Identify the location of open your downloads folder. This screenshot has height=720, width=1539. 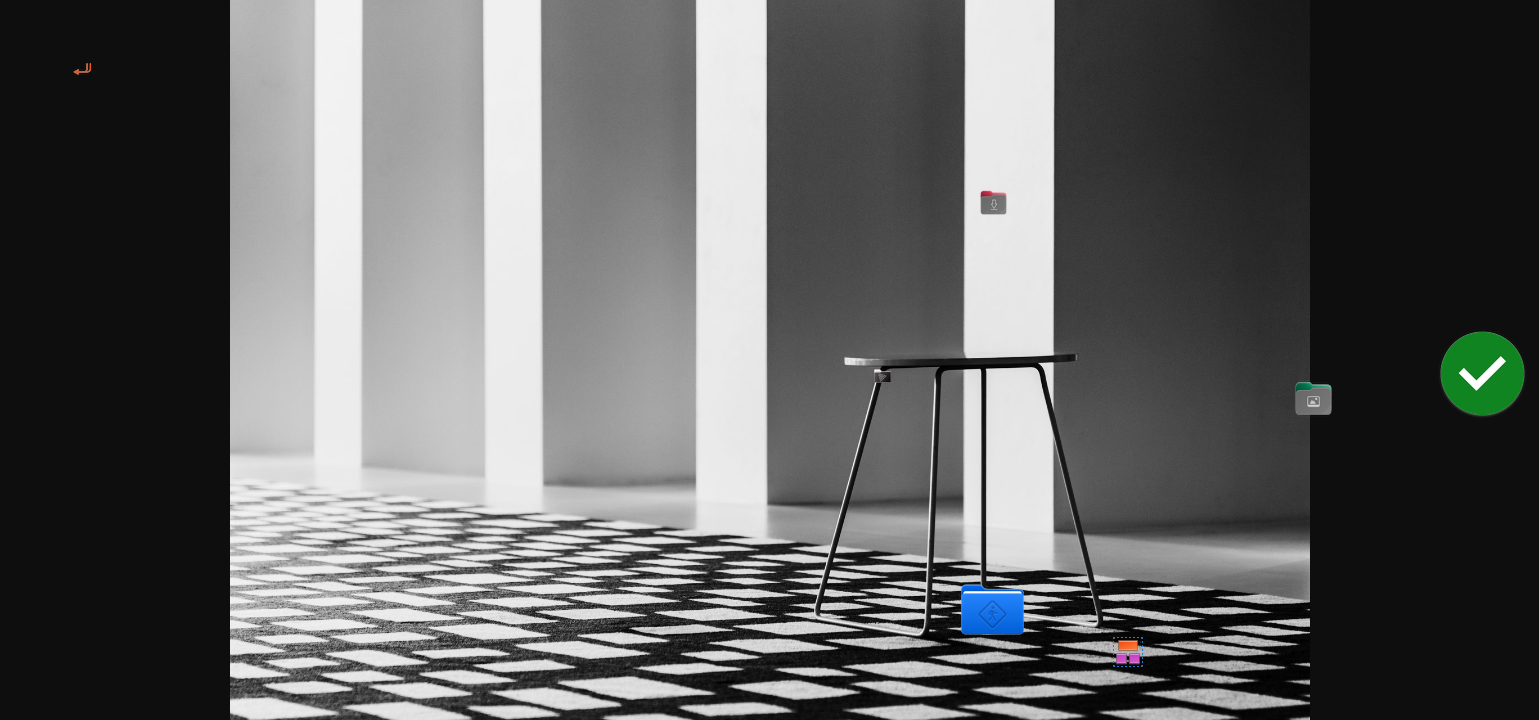
(993, 202).